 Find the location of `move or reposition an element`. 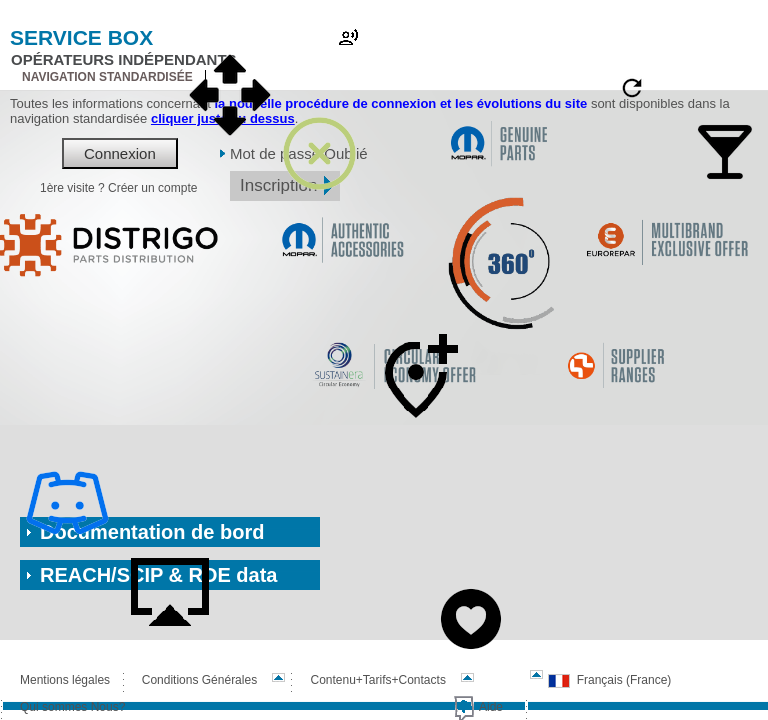

move or reposition an element is located at coordinates (230, 95).